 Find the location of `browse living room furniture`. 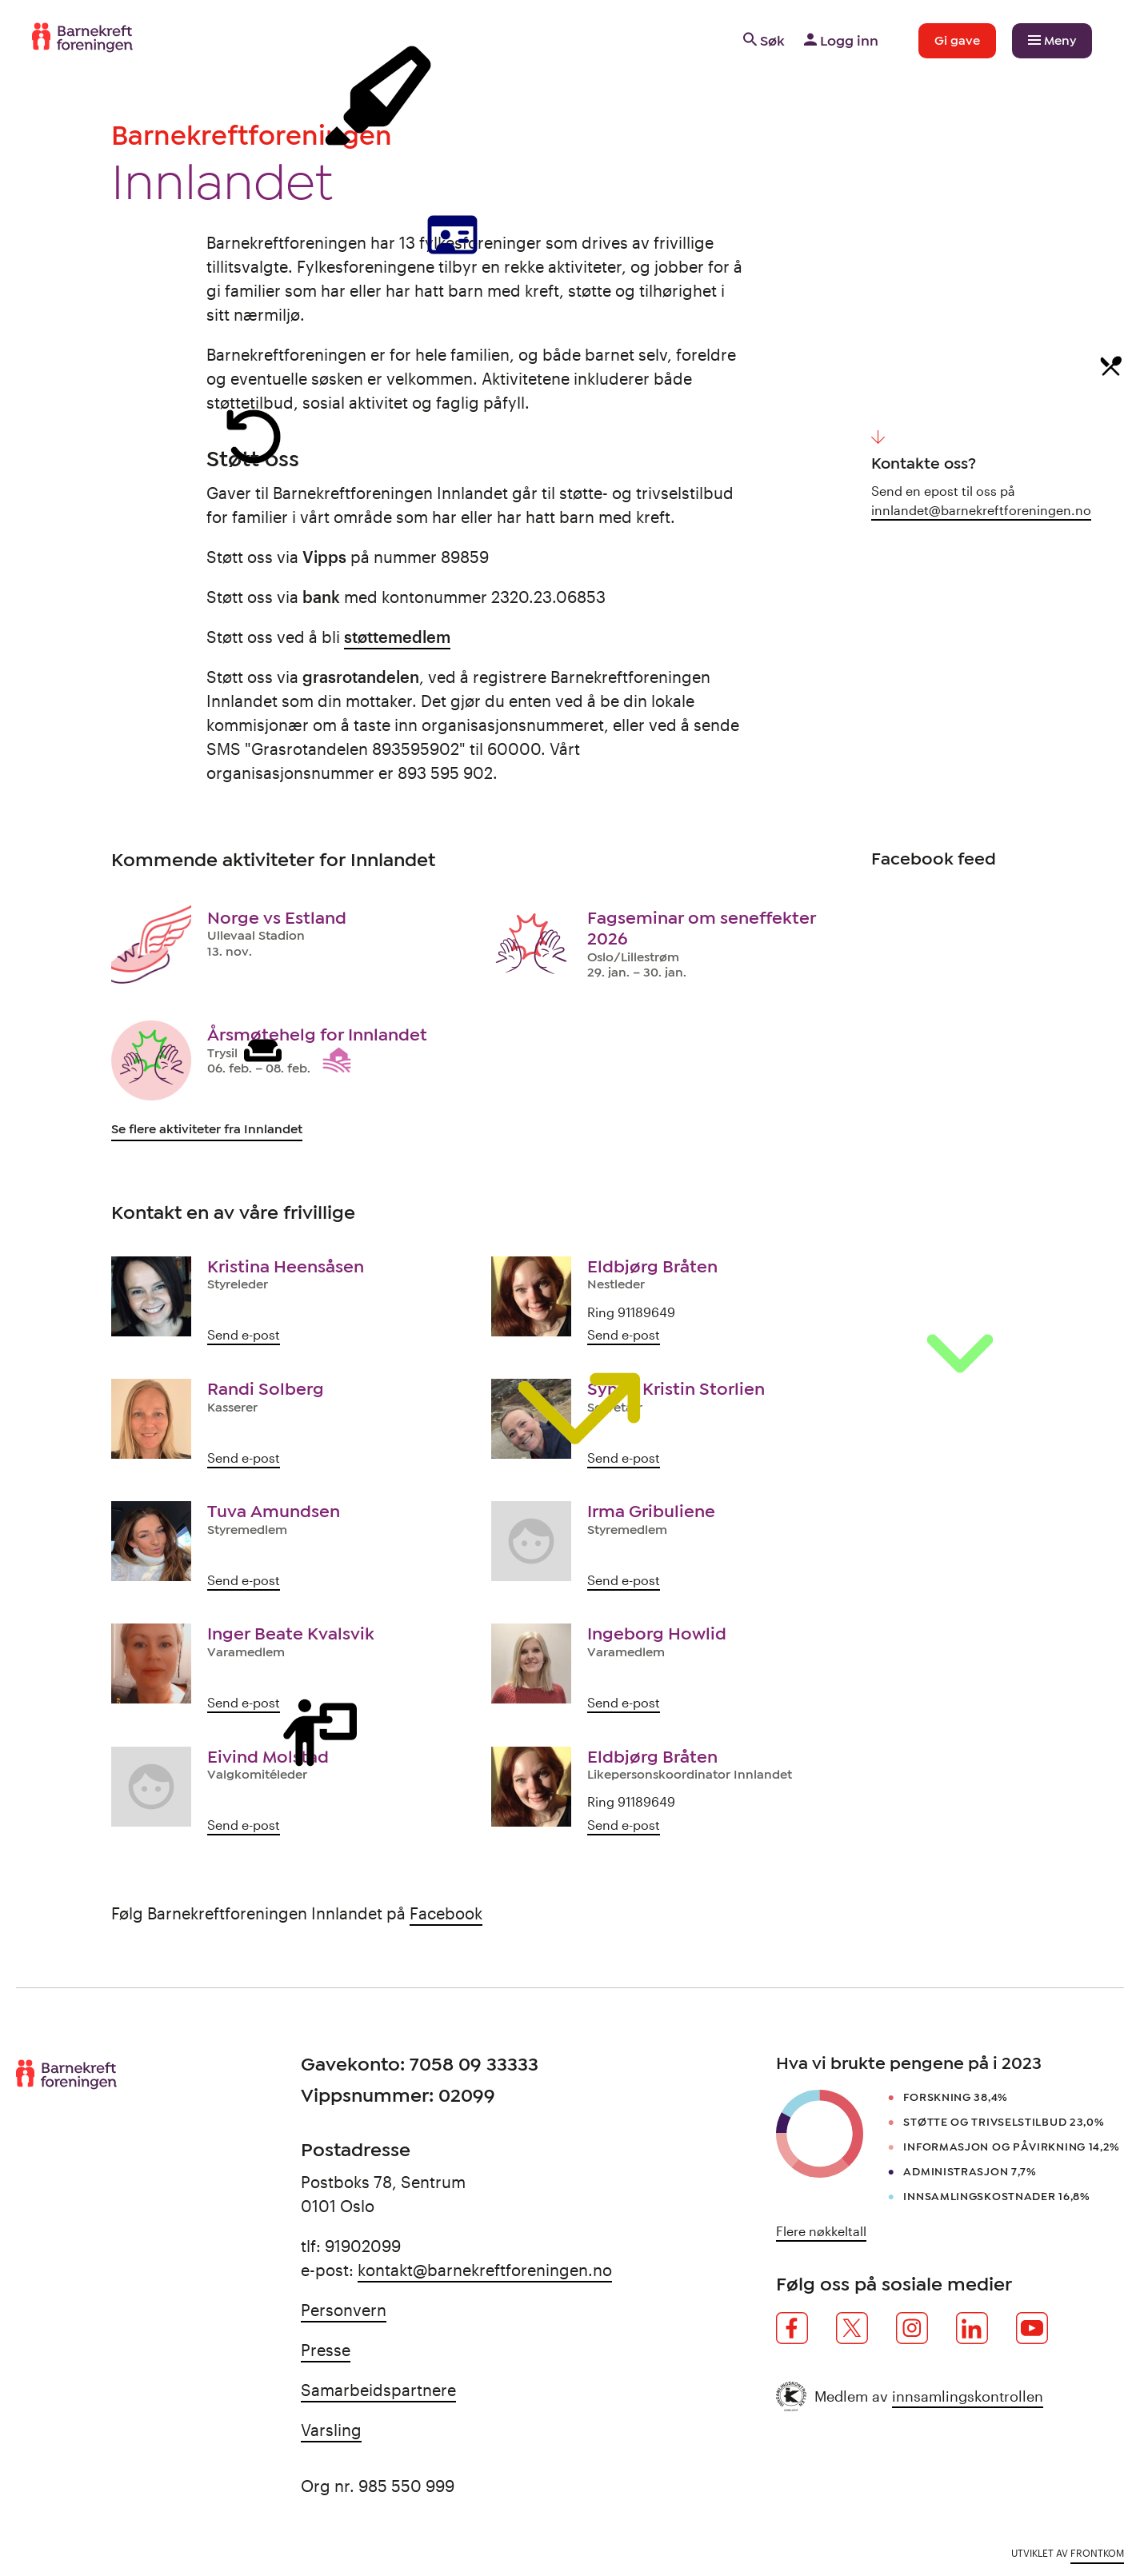

browse living room furniture is located at coordinates (262, 1050).